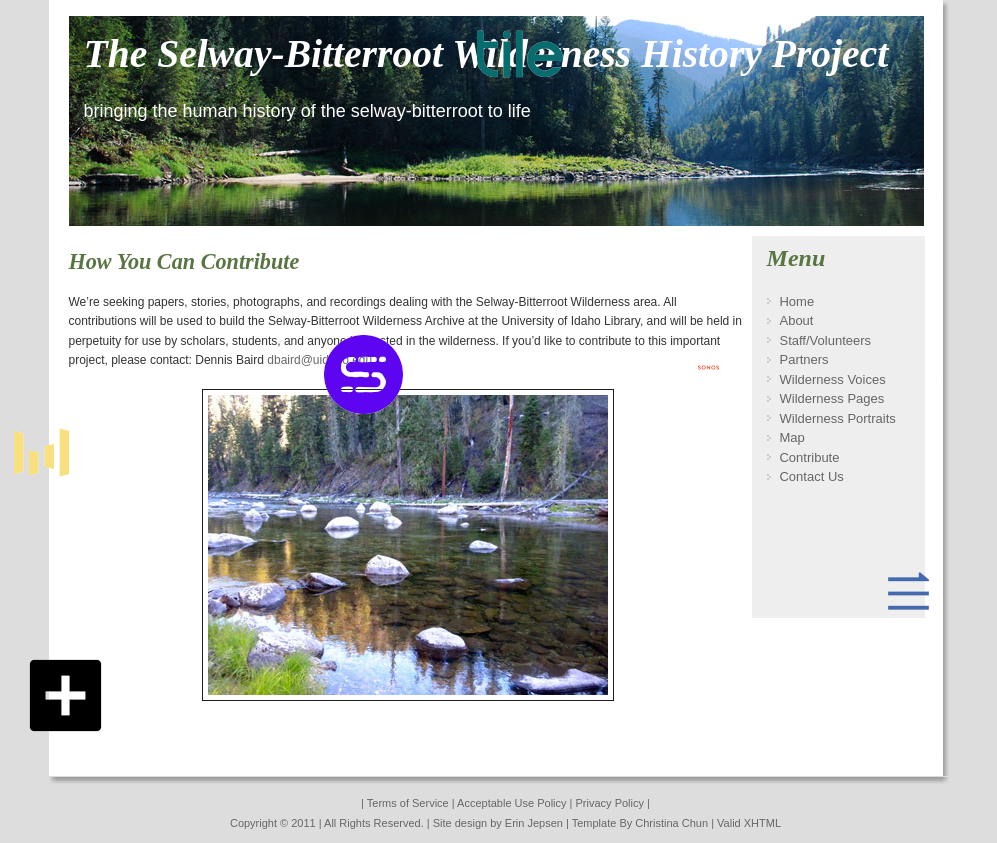 This screenshot has width=997, height=843. Describe the element at coordinates (708, 367) in the screenshot. I see `open the Sonos app` at that location.